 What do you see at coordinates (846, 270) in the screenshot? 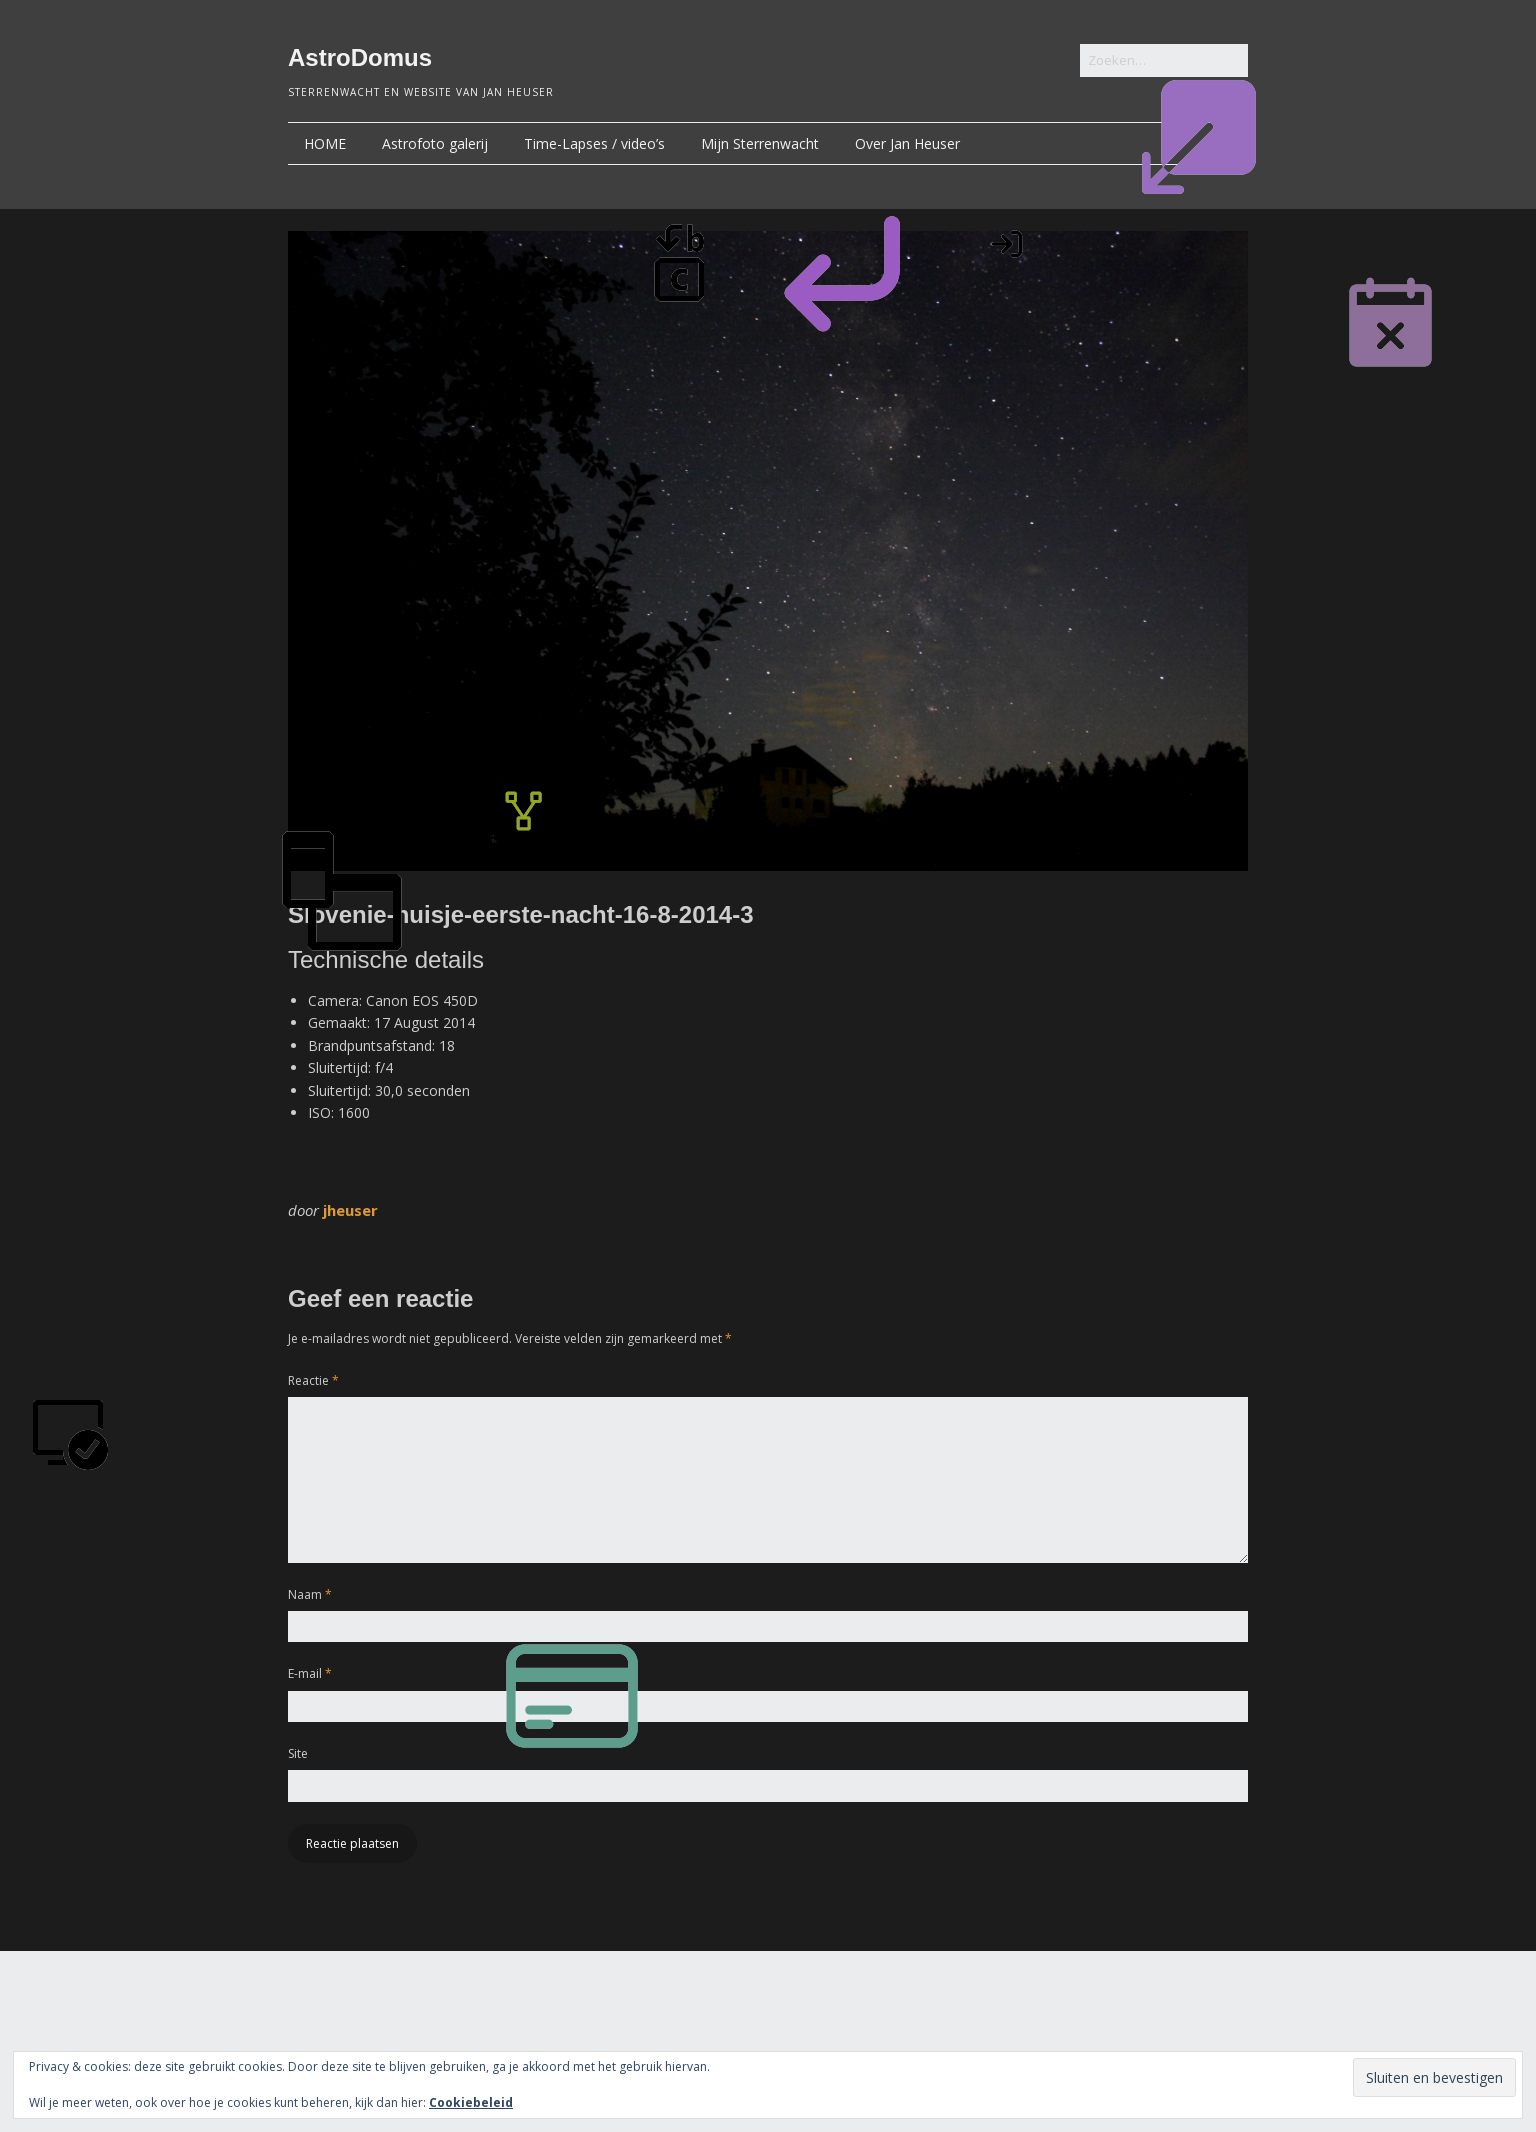
I see `return or enter key action` at bounding box center [846, 270].